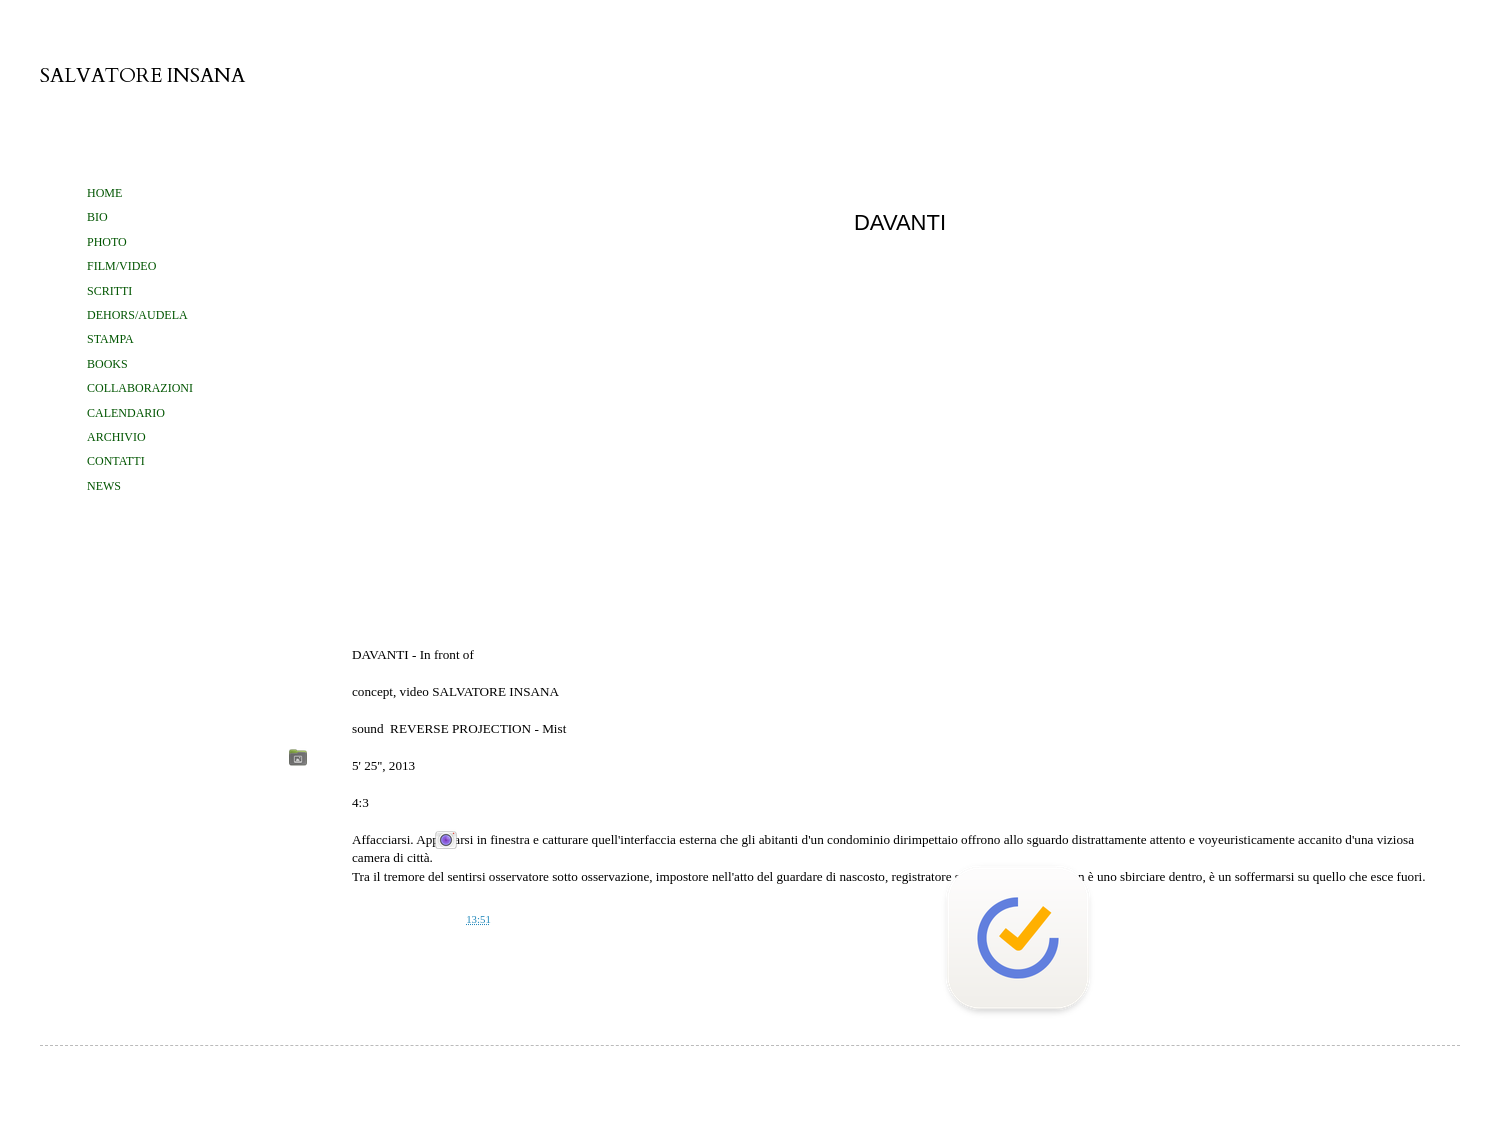 This screenshot has width=1500, height=1145. What do you see at coordinates (298, 757) in the screenshot?
I see `open pictures folder` at bounding box center [298, 757].